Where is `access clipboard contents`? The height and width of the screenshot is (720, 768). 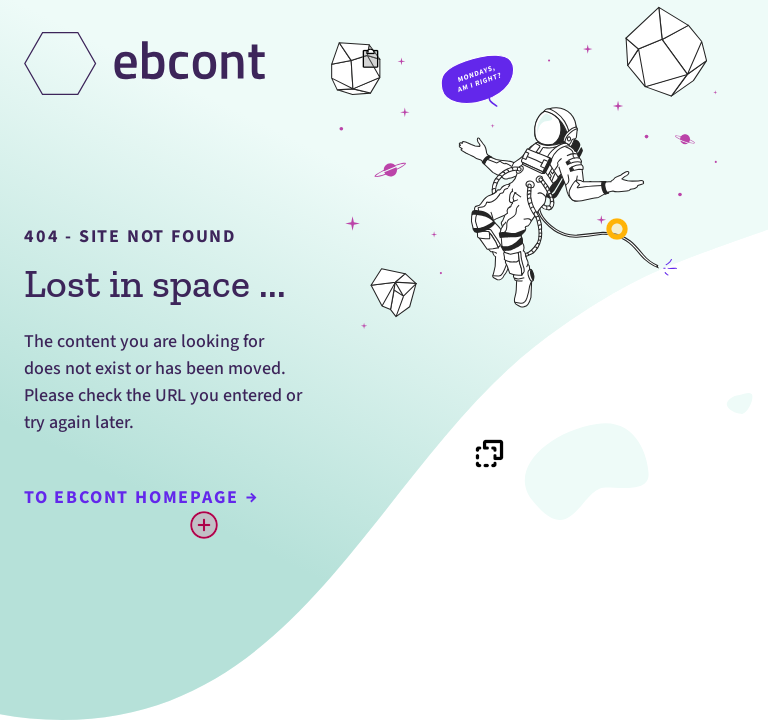 access clipboard contents is located at coordinates (370, 58).